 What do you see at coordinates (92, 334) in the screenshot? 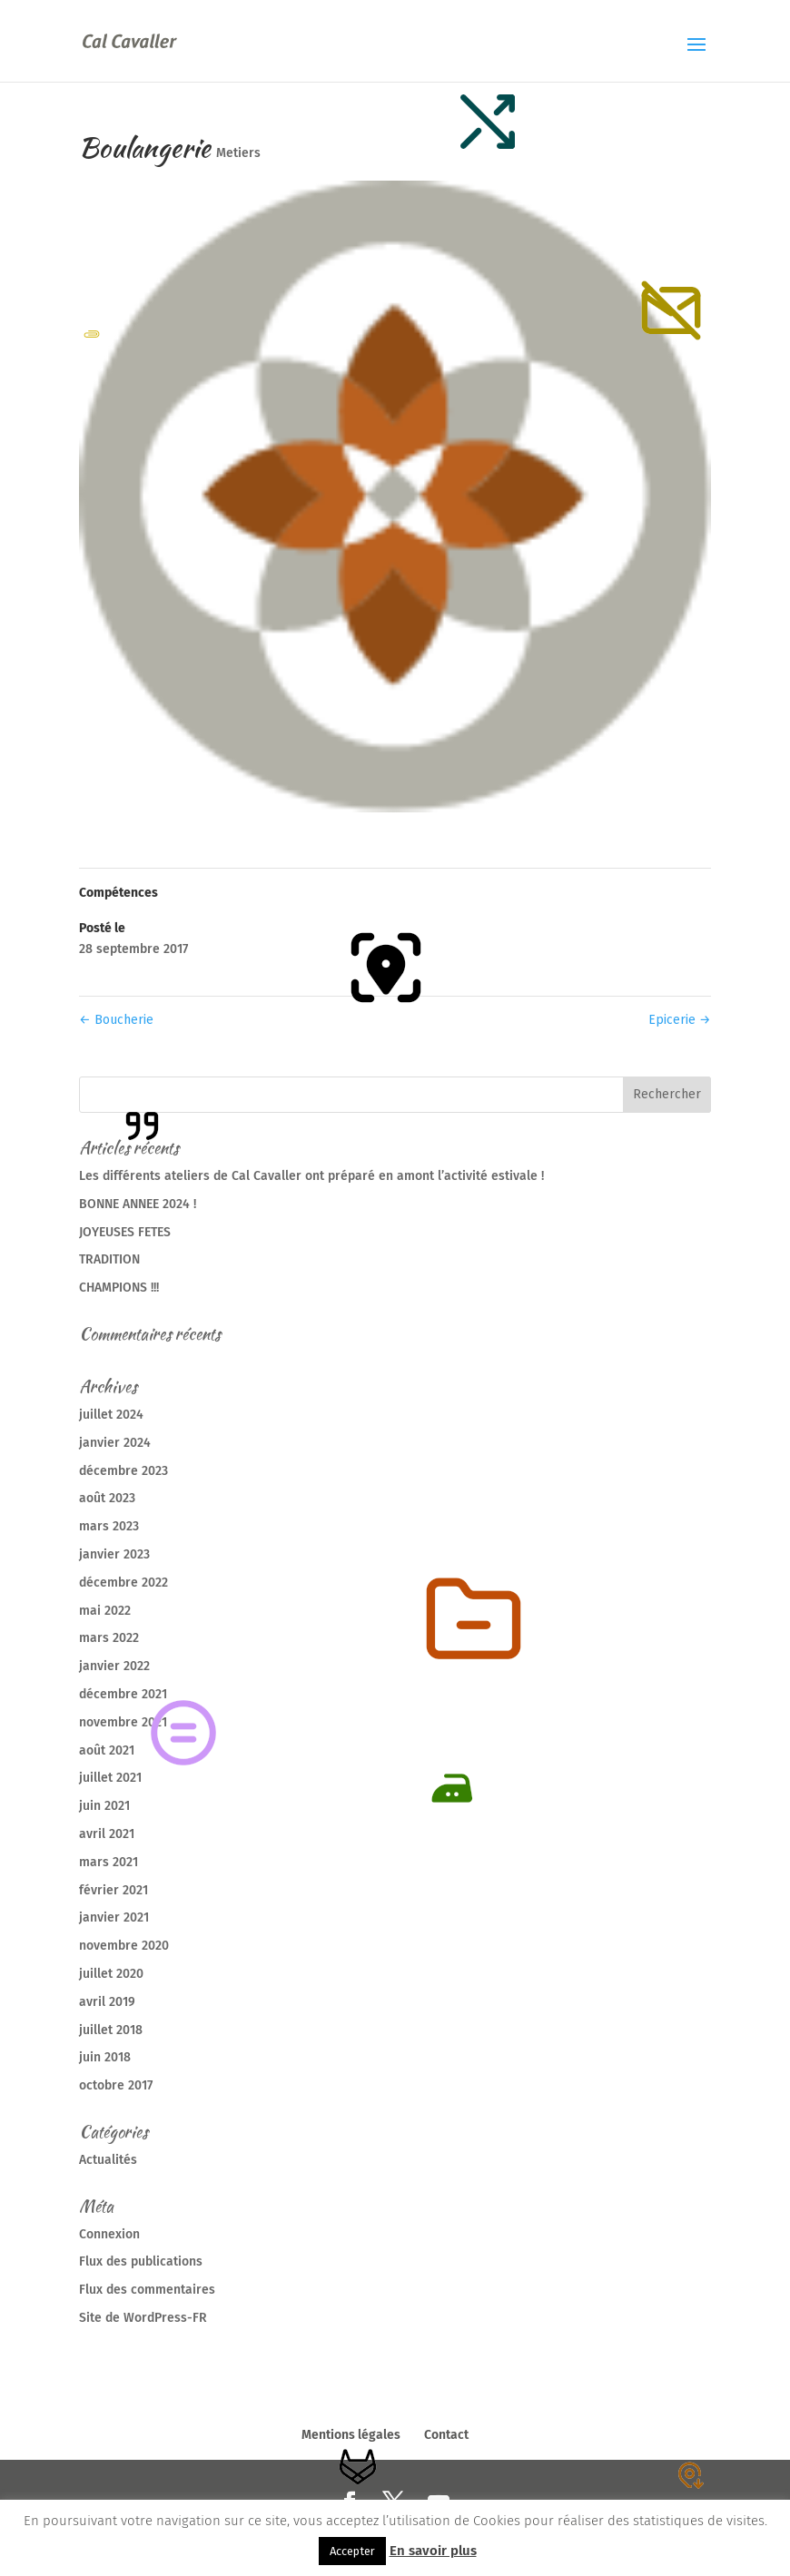
I see `attach a file to your message` at bounding box center [92, 334].